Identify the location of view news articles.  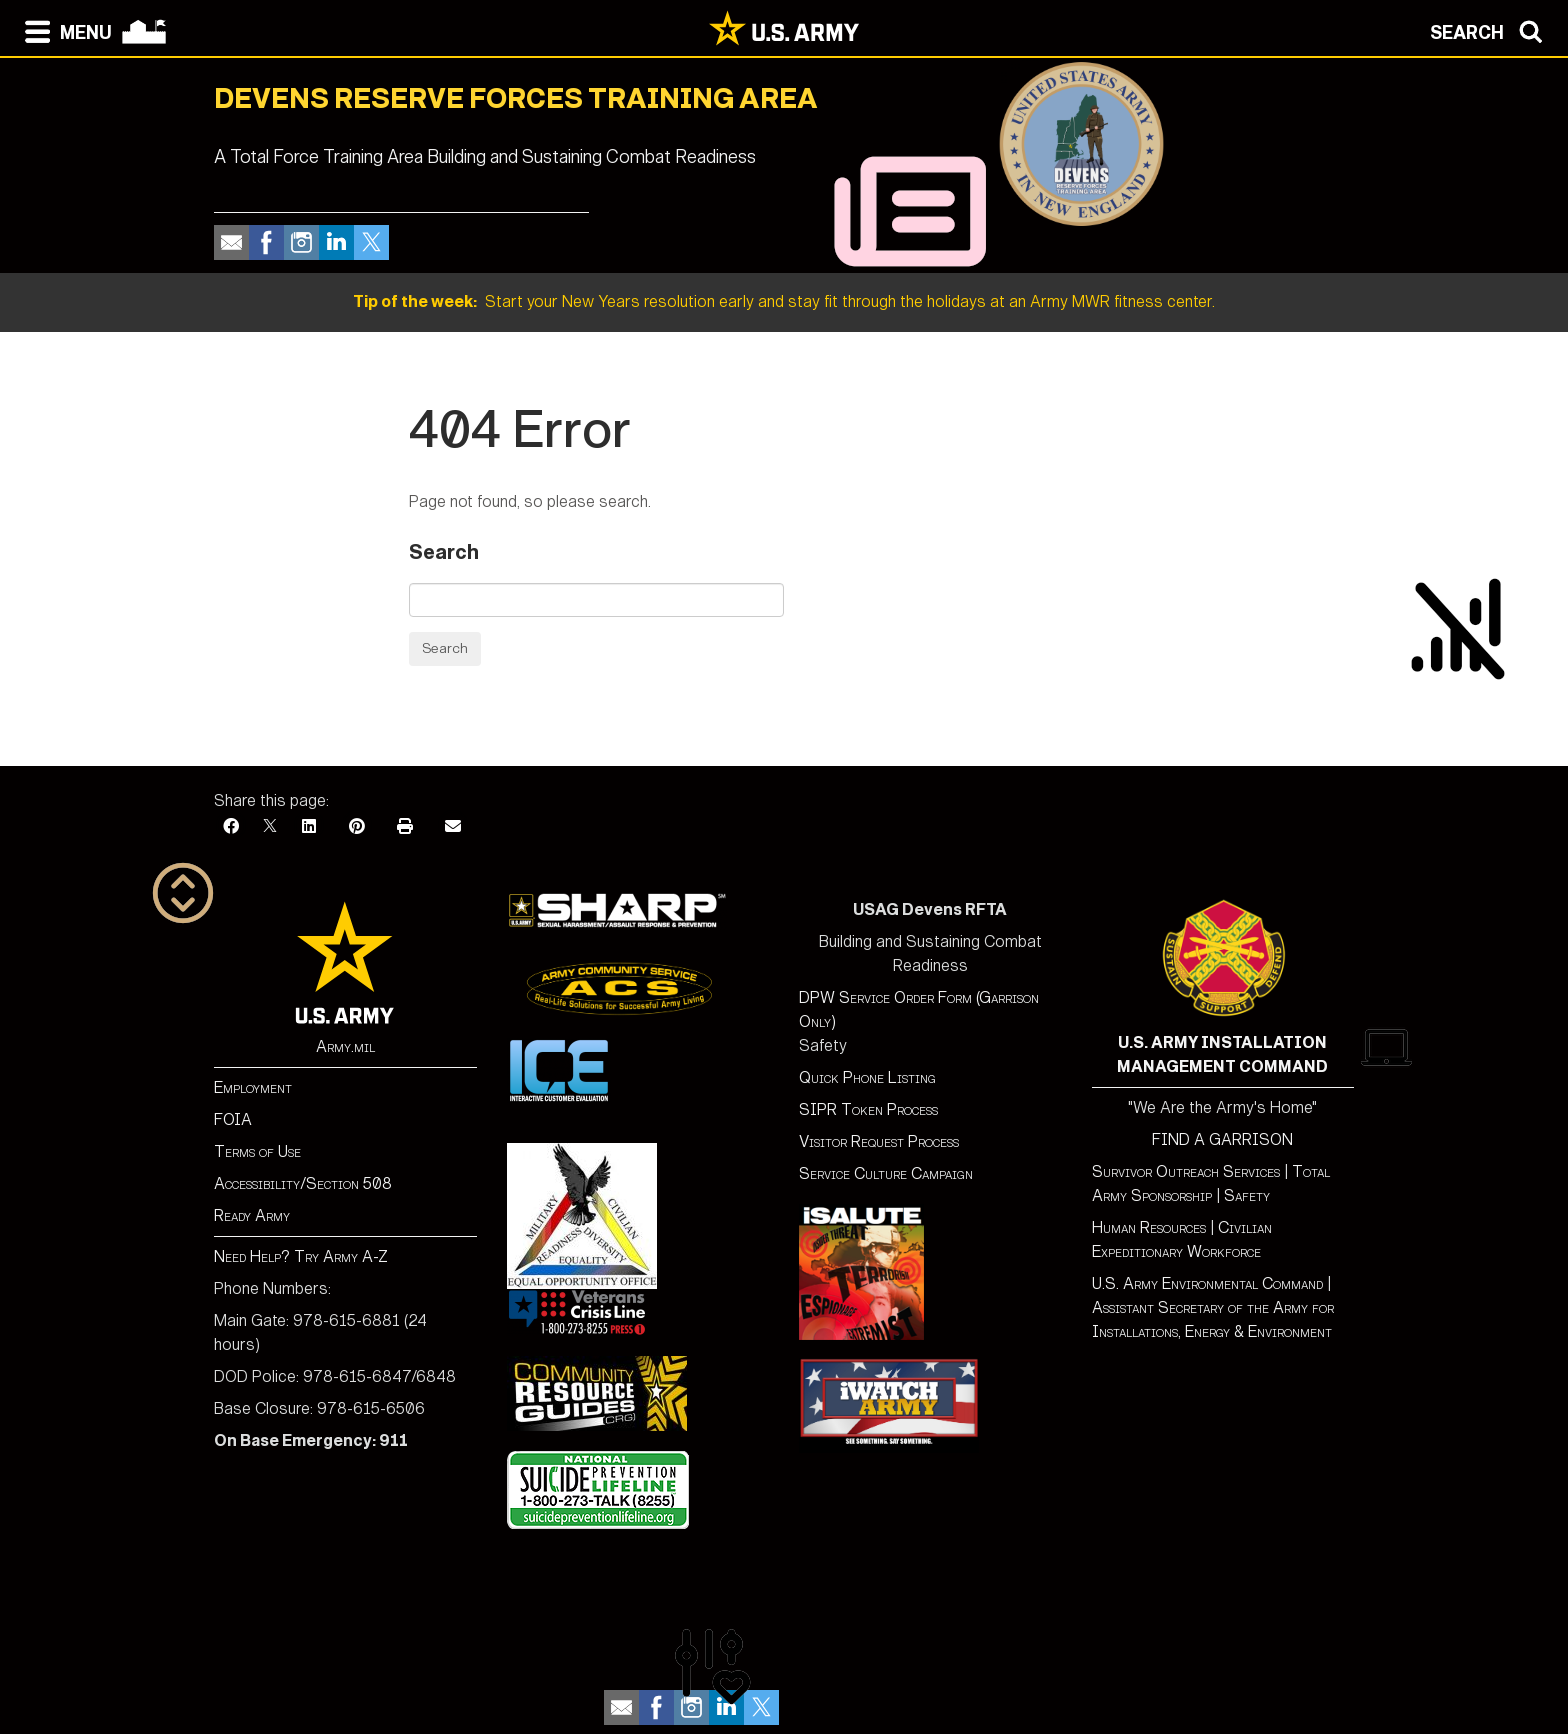
(915, 211).